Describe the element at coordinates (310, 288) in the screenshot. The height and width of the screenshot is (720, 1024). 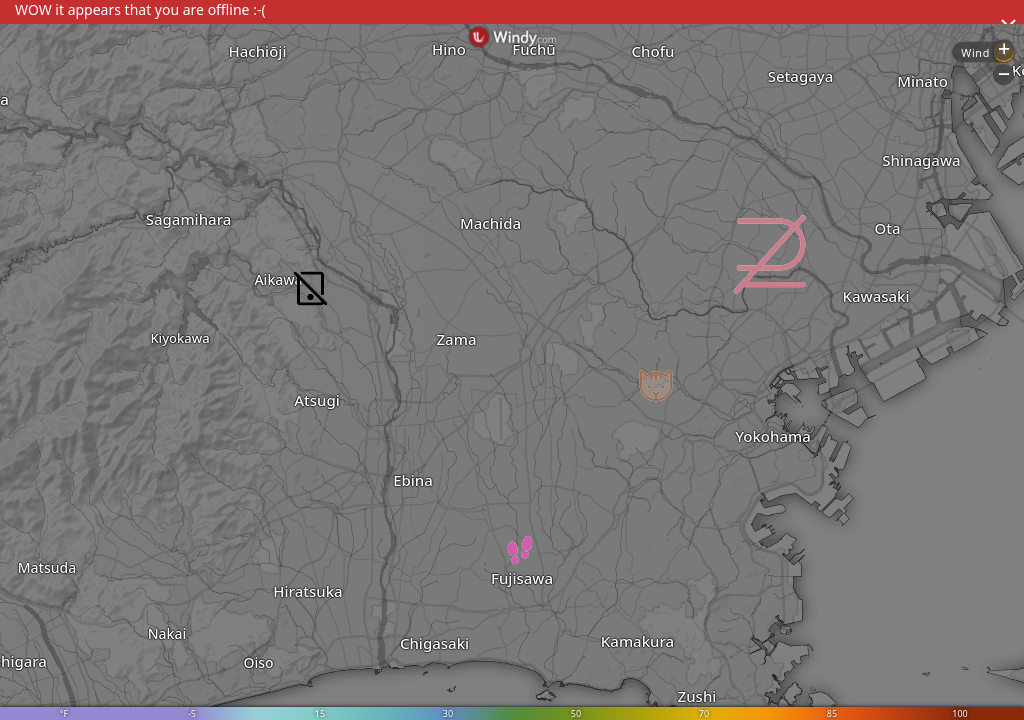
I see `tablet device is disabled or unavailable` at that location.